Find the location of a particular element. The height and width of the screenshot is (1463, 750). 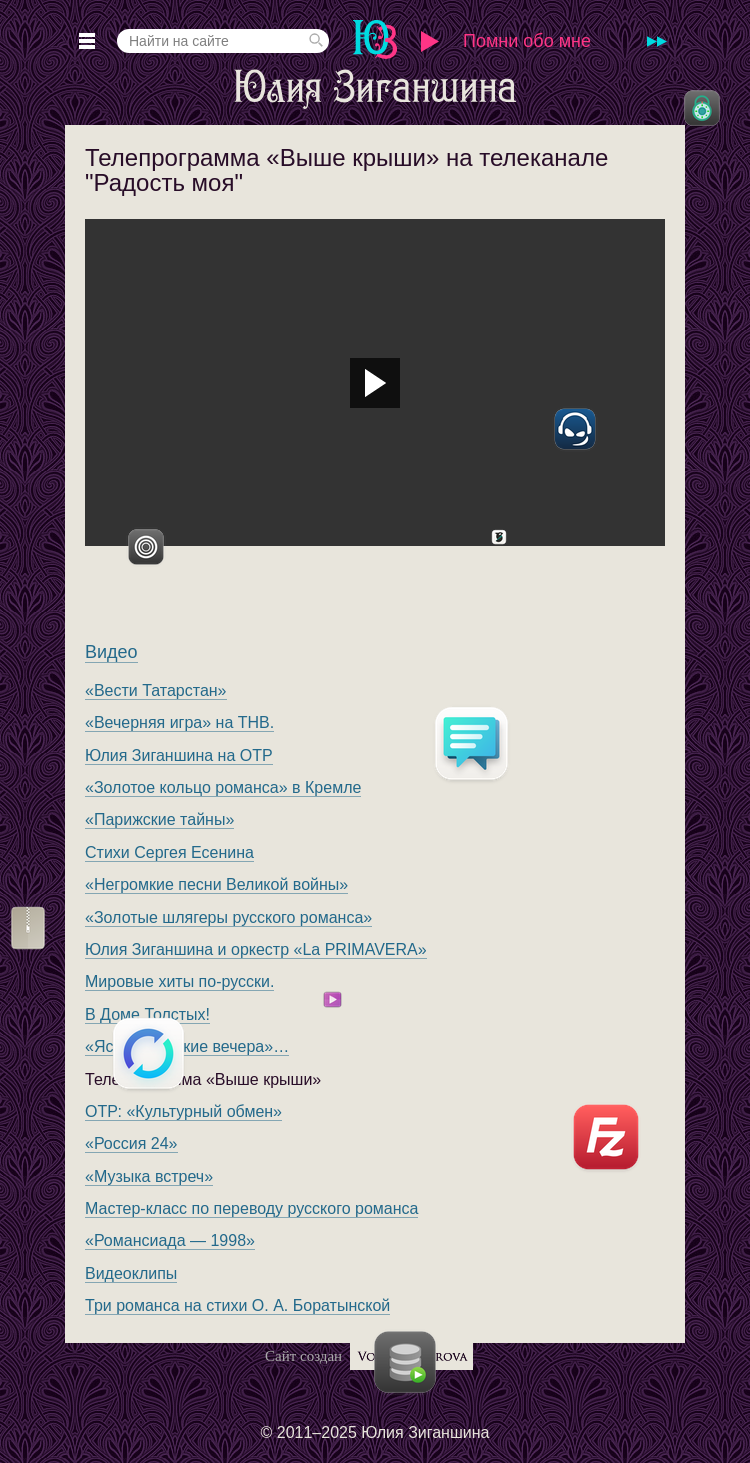

open neochat messaging app is located at coordinates (471, 743).